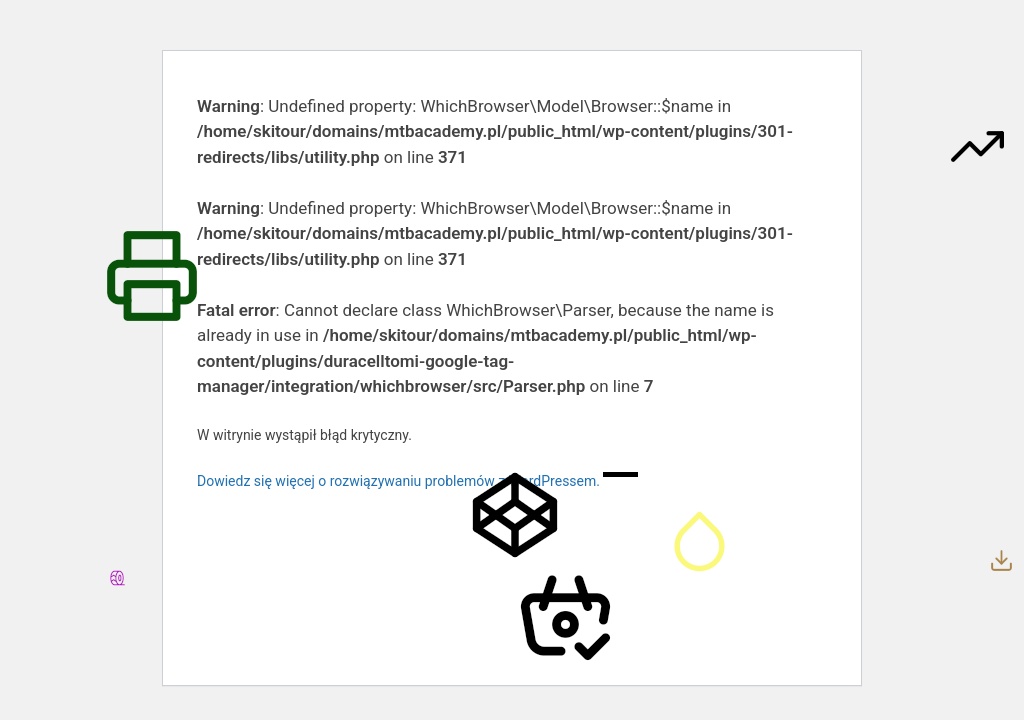 The image size is (1024, 720). What do you see at coordinates (152, 276) in the screenshot?
I see `print the current document` at bounding box center [152, 276].